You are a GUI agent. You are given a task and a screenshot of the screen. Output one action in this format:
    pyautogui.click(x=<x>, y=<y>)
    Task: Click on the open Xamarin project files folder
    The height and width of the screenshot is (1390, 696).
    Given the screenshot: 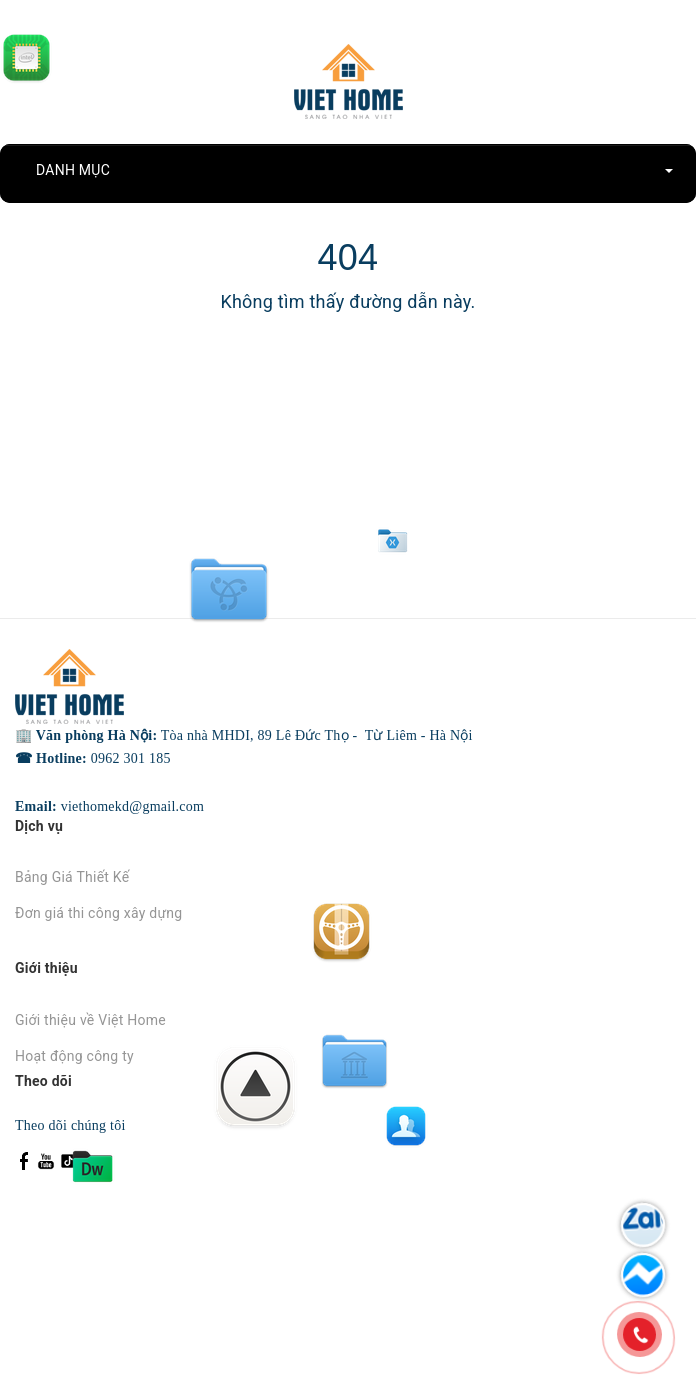 What is the action you would take?
    pyautogui.click(x=392, y=541)
    